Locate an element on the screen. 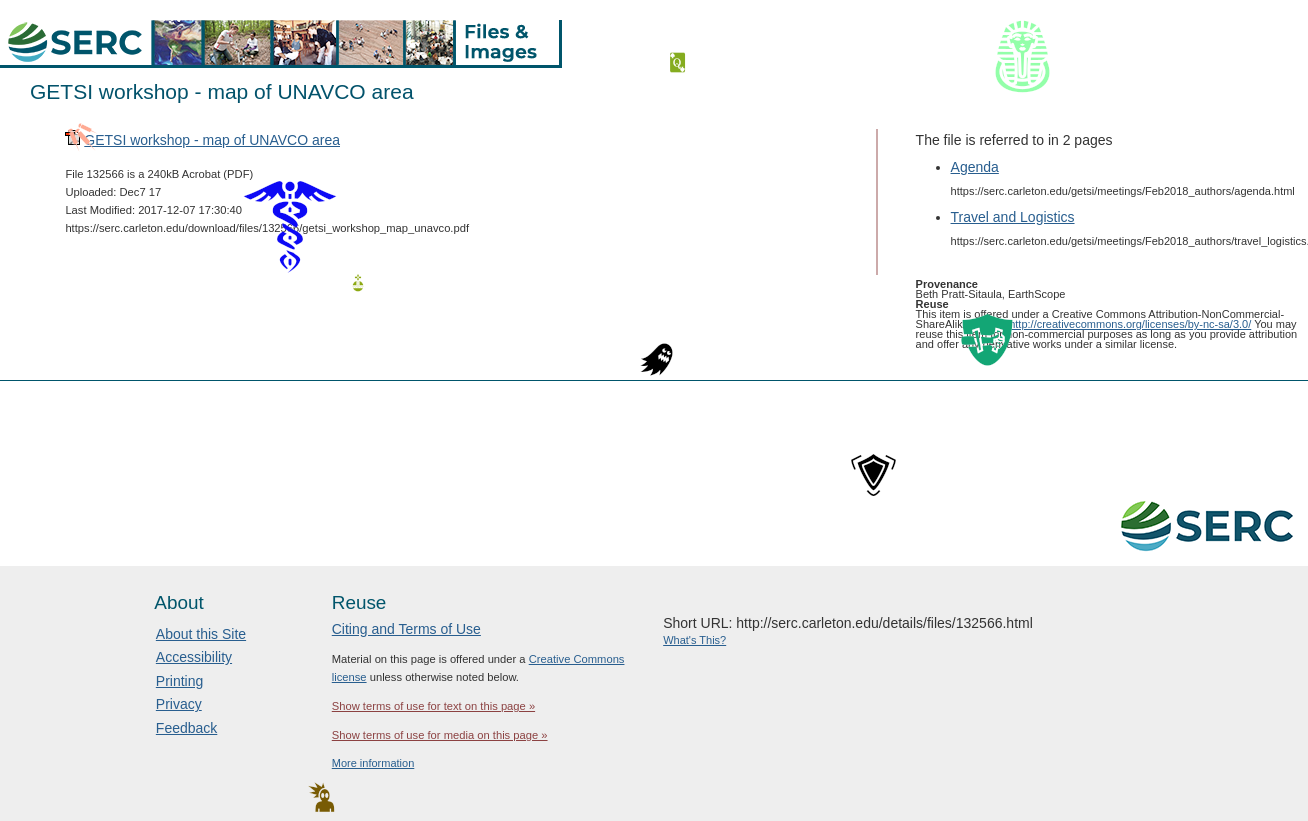 The height and width of the screenshot is (821, 1308). holy hand grenade item or power-up in a game is located at coordinates (358, 283).